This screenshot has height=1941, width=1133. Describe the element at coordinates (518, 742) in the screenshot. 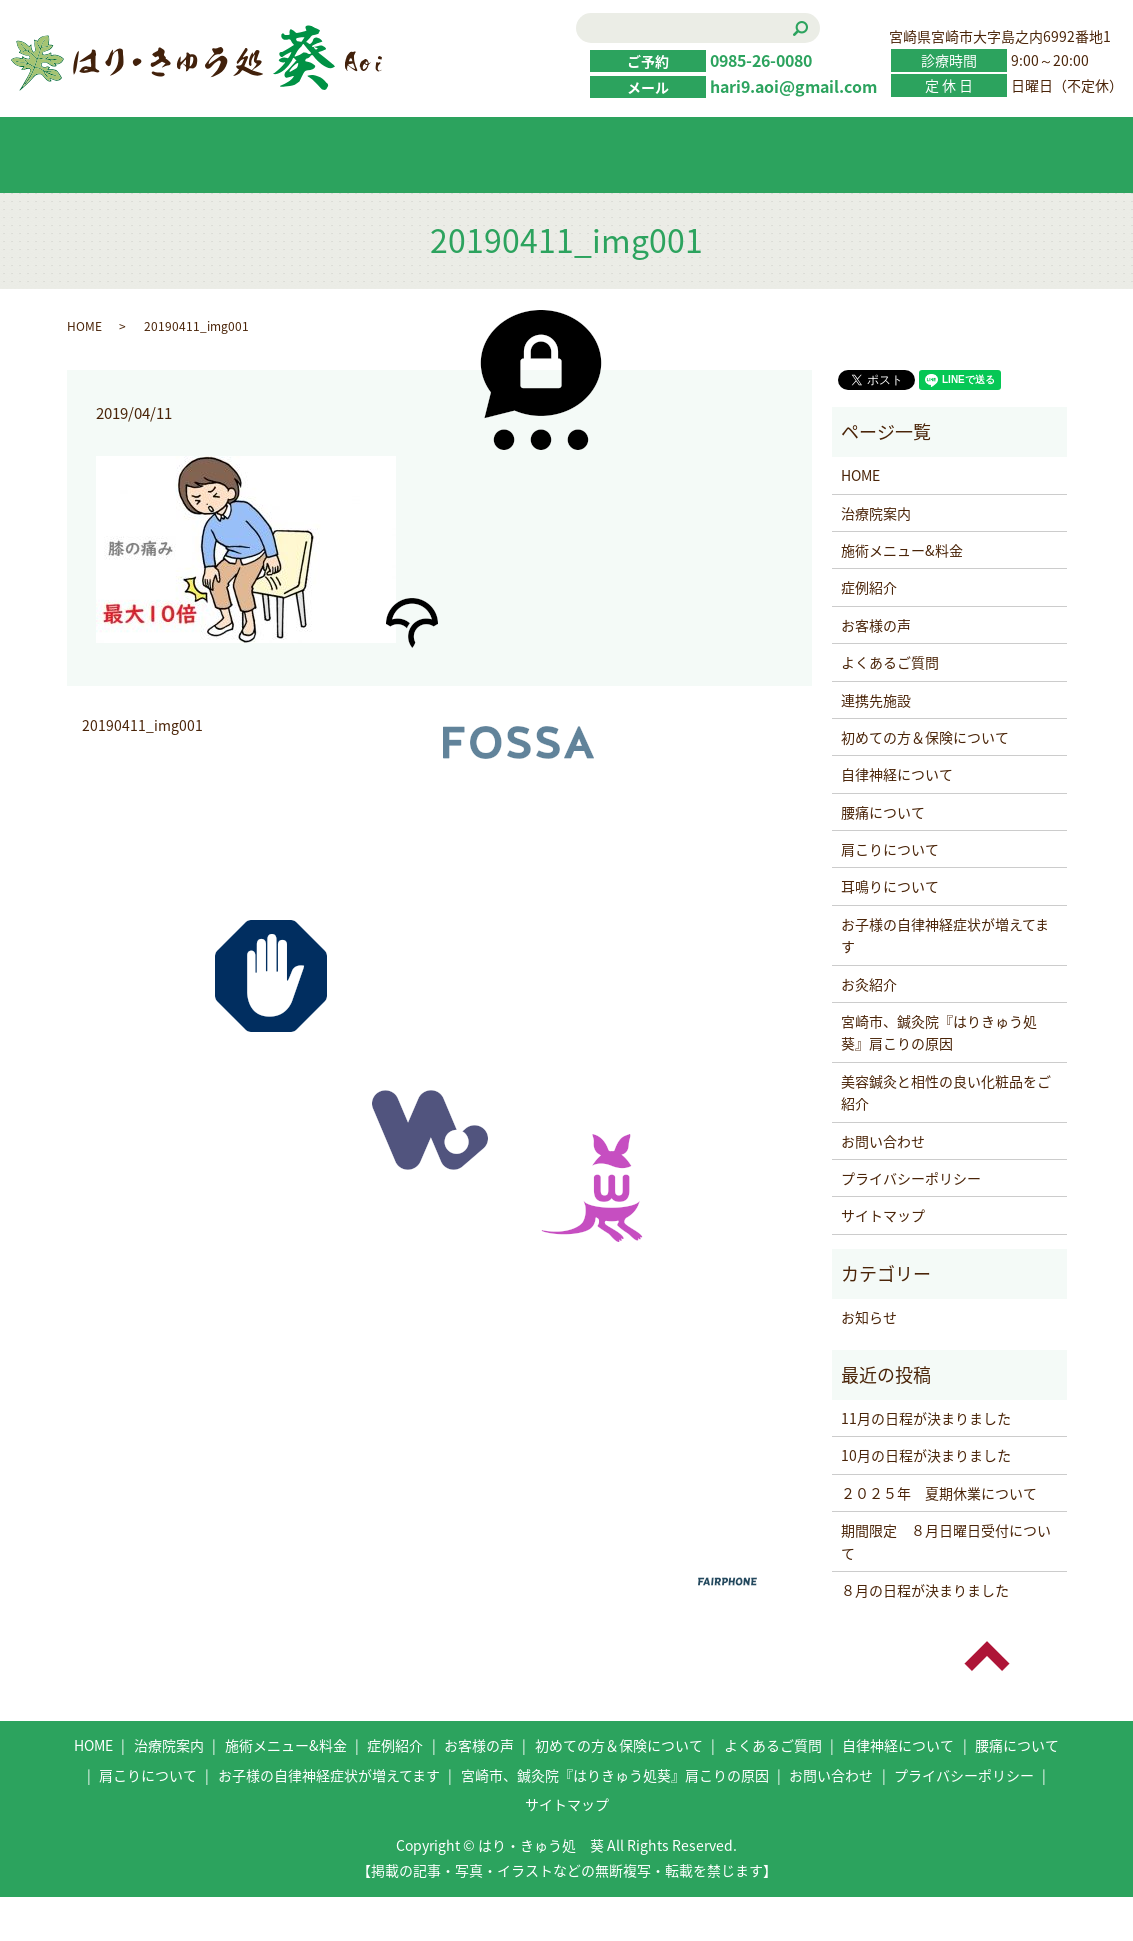

I see `fossa software compliance and licensing platform logo` at that location.